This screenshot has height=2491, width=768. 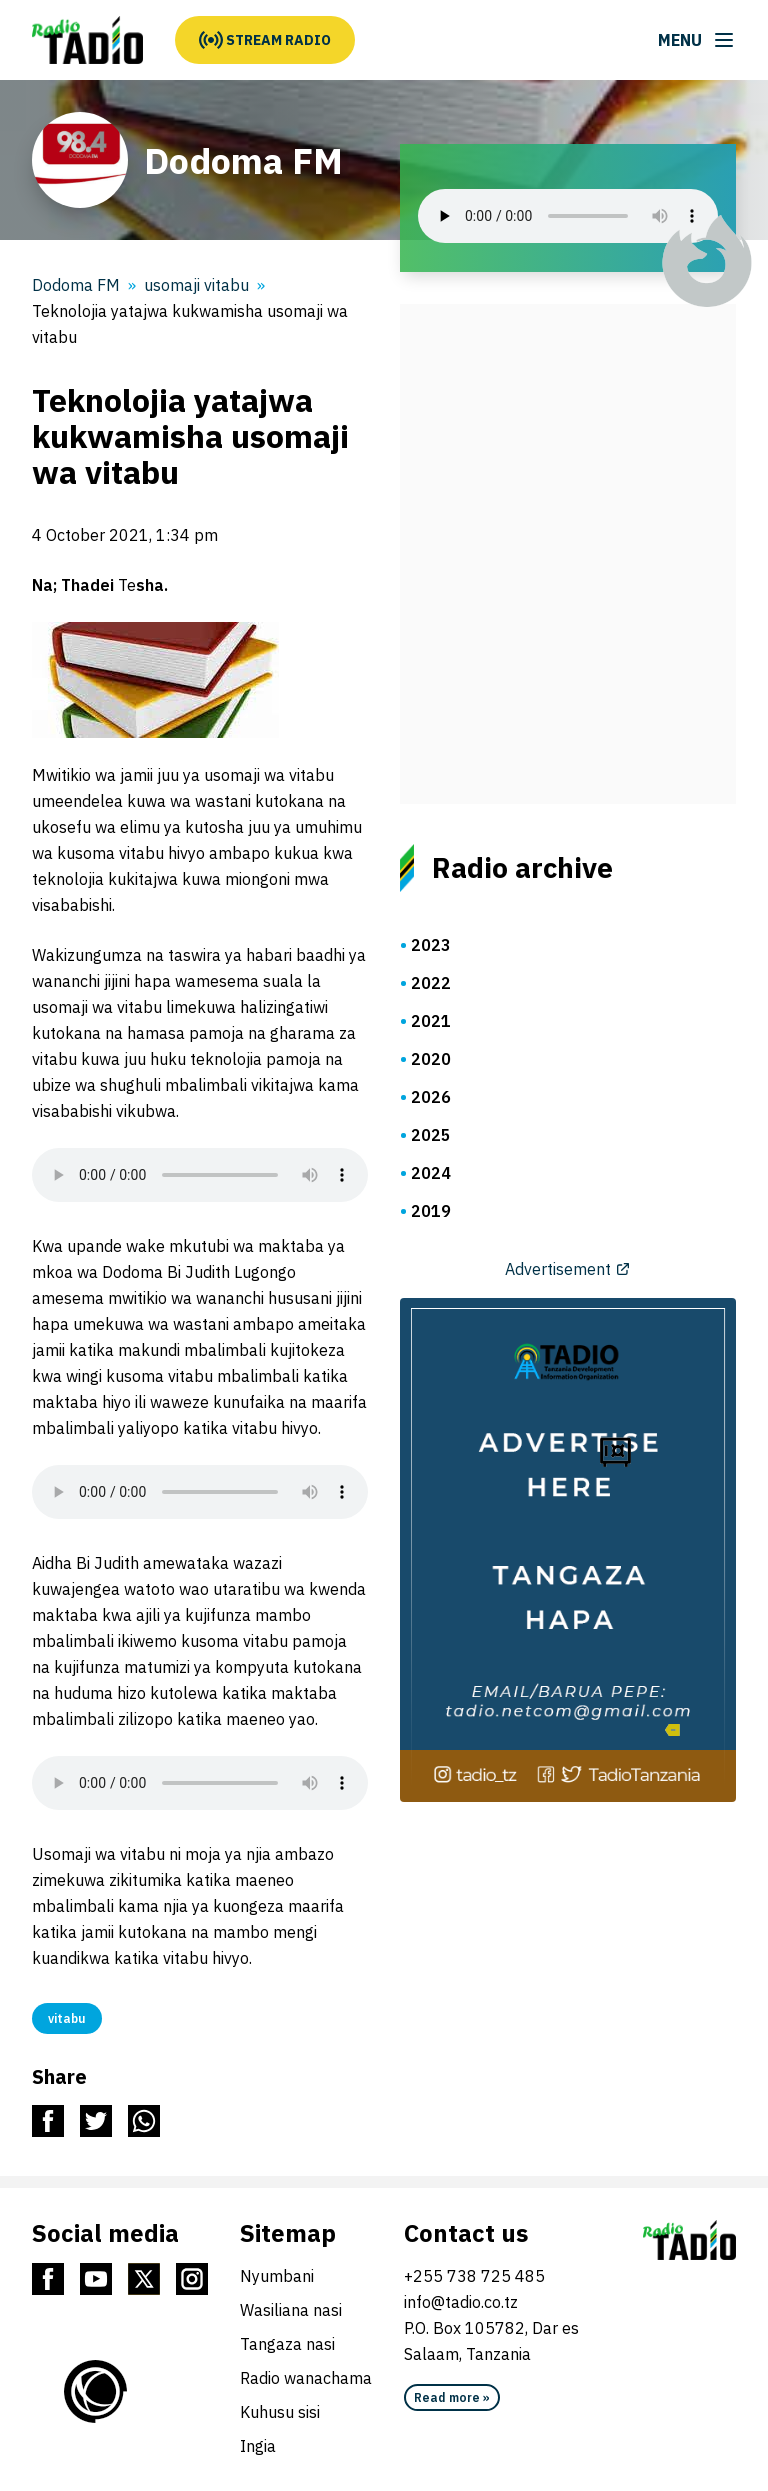 What do you see at coordinates (615, 1451) in the screenshot?
I see `access secure storage or vault features` at bounding box center [615, 1451].